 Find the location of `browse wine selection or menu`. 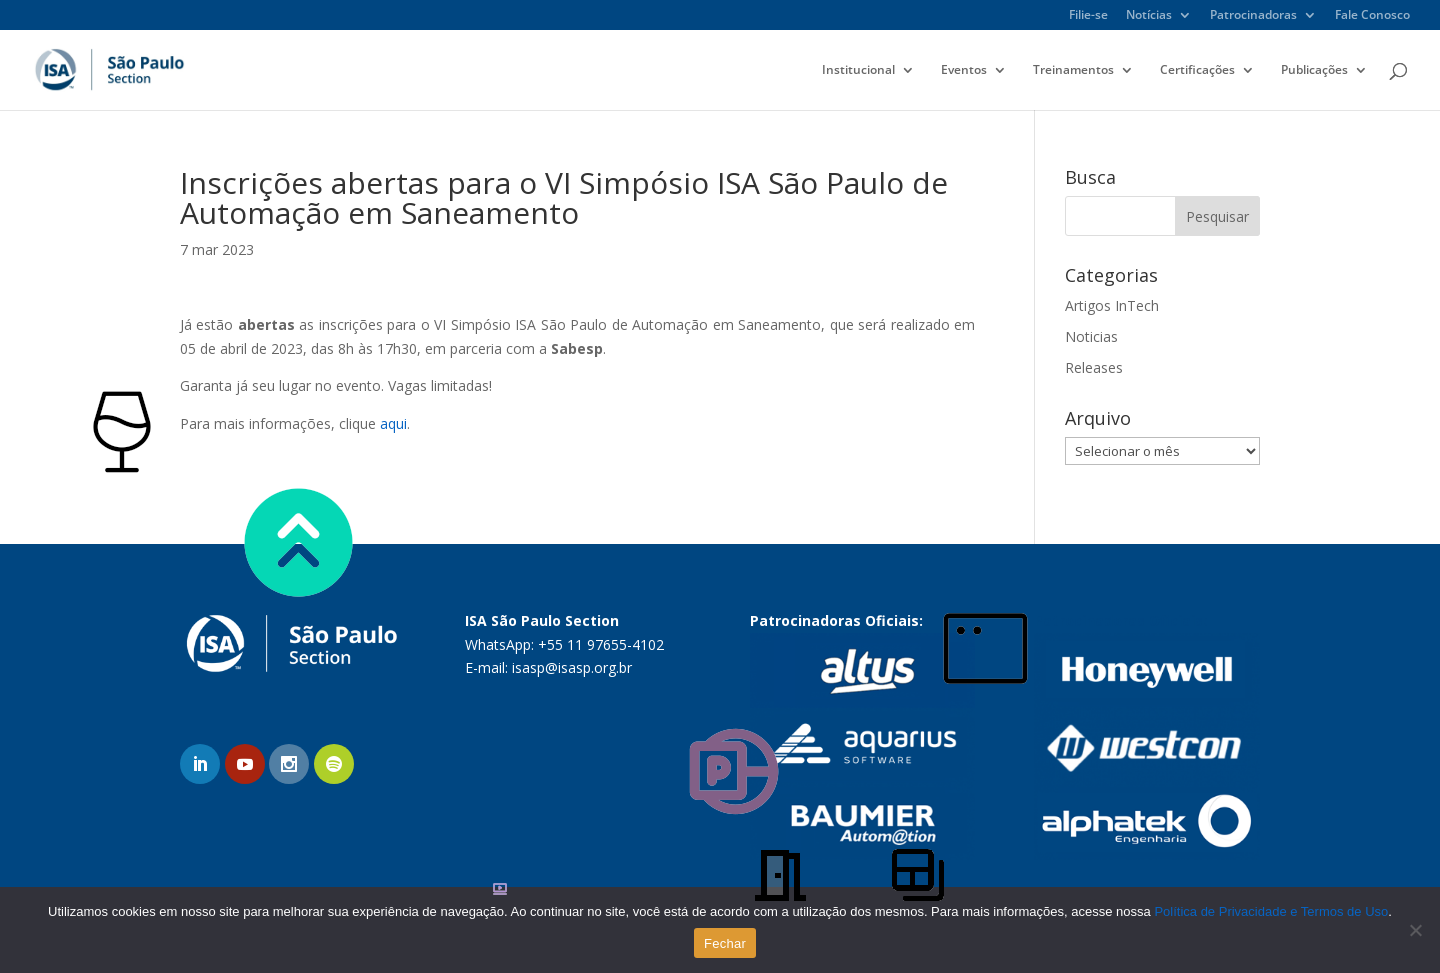

browse wine selection or menu is located at coordinates (122, 429).